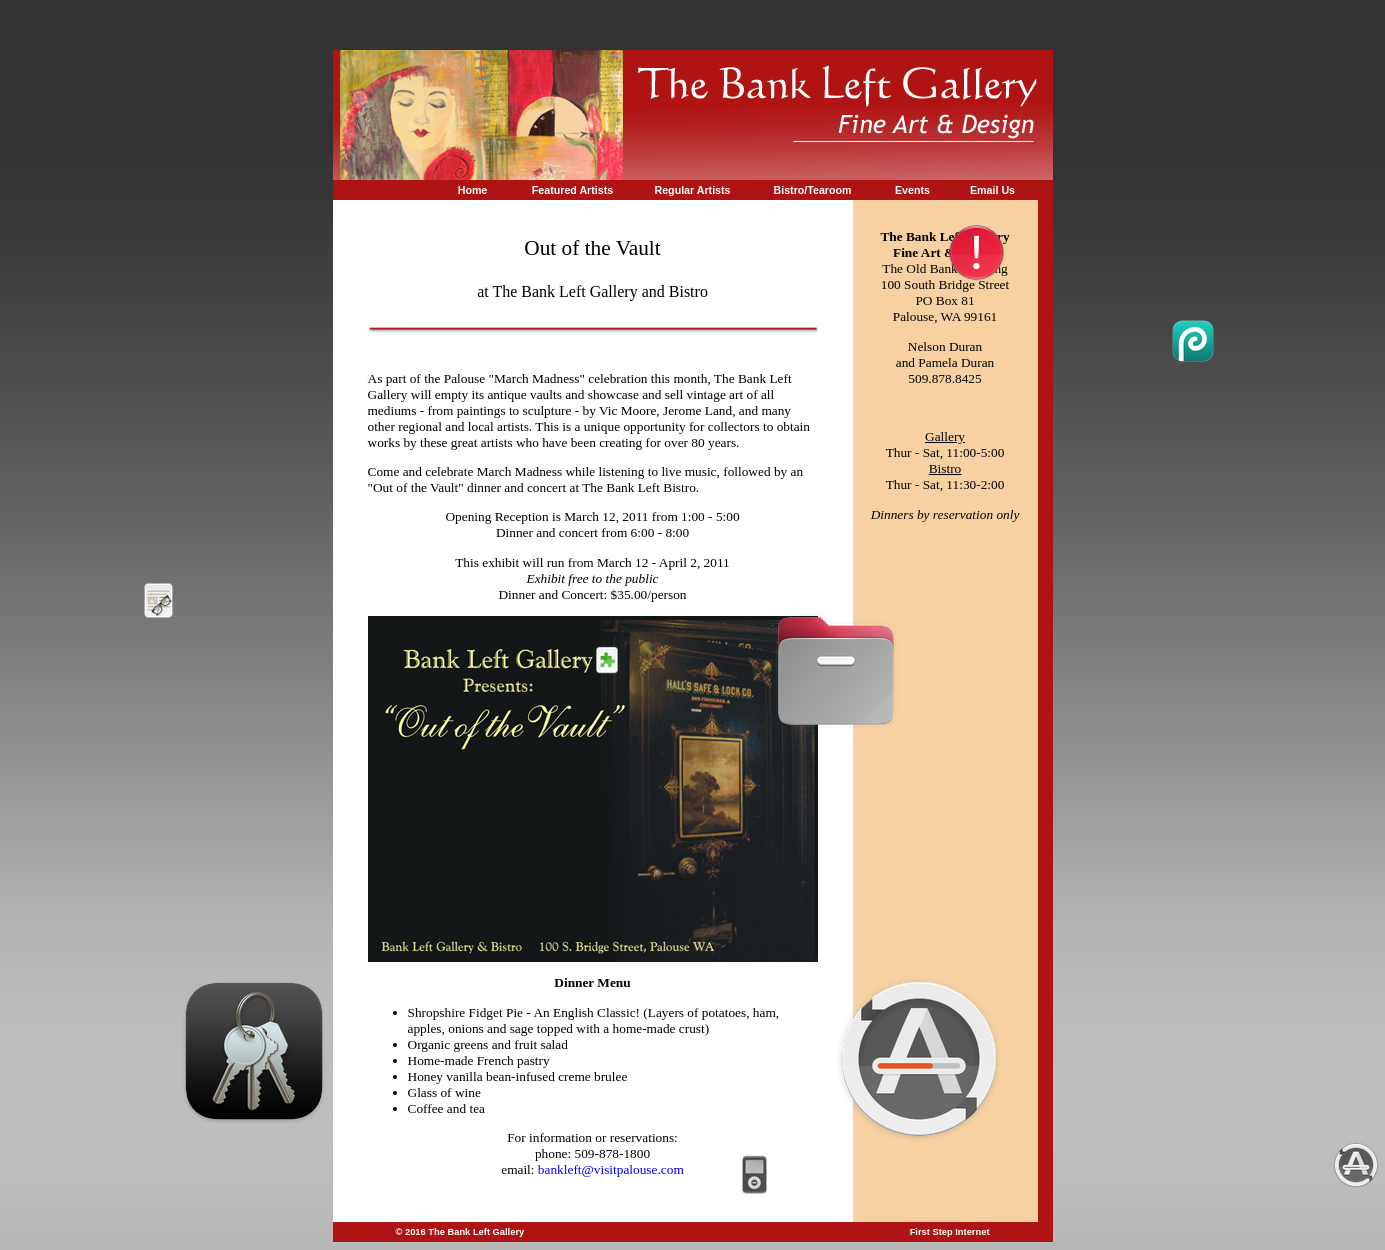 This screenshot has height=1250, width=1385. What do you see at coordinates (919, 1059) in the screenshot?
I see `check for and install system software updates` at bounding box center [919, 1059].